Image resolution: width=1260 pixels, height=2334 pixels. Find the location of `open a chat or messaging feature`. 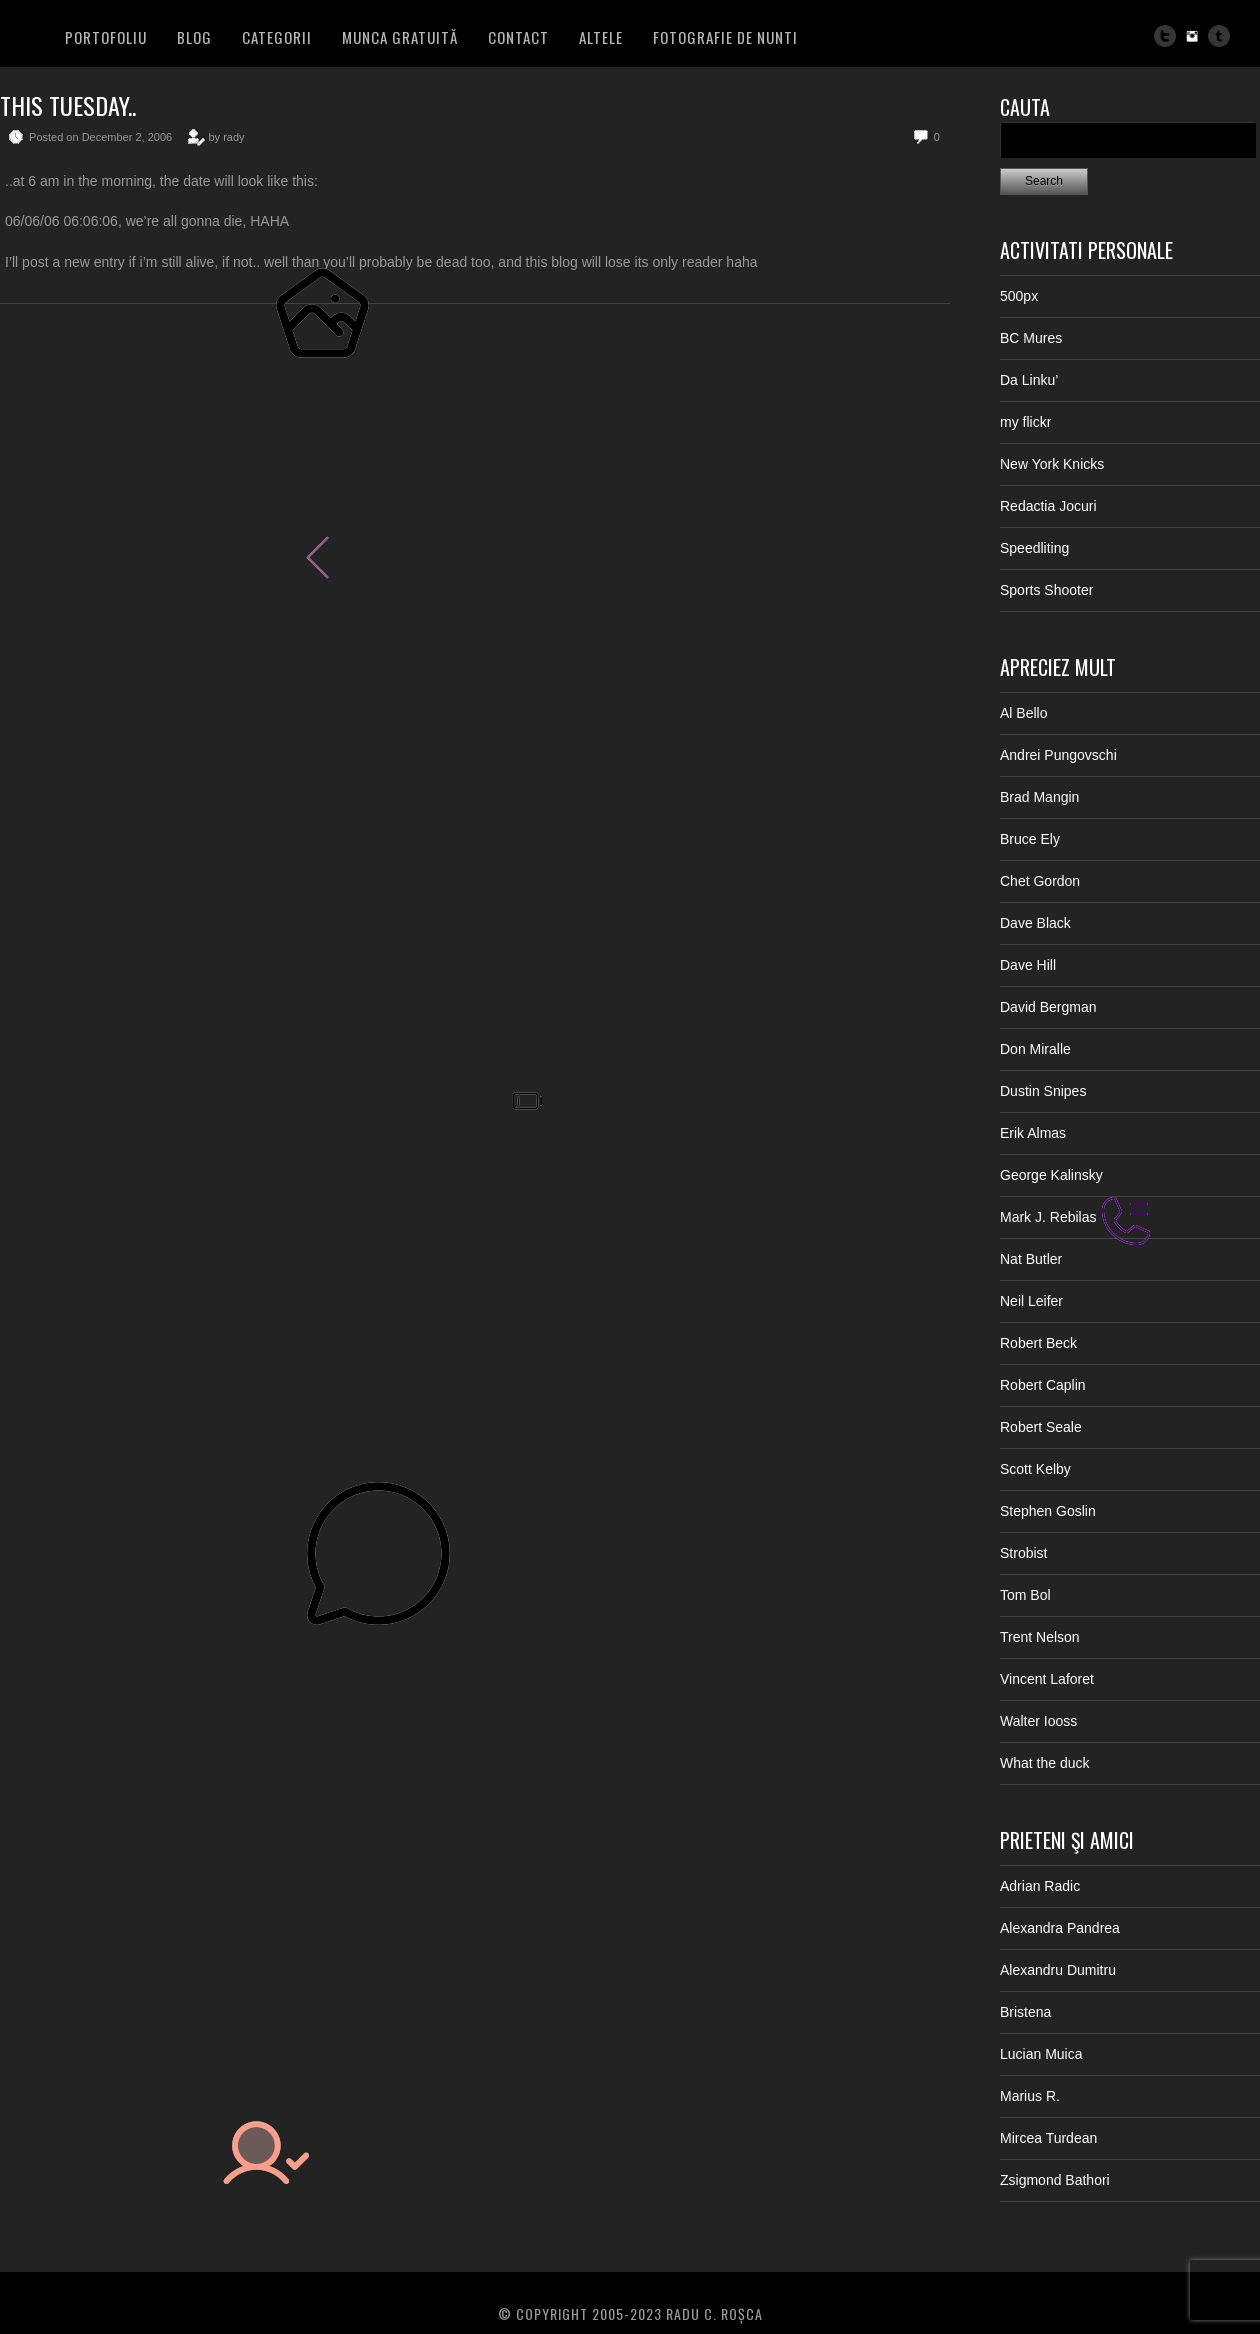

open a chat or messaging feature is located at coordinates (378, 1553).